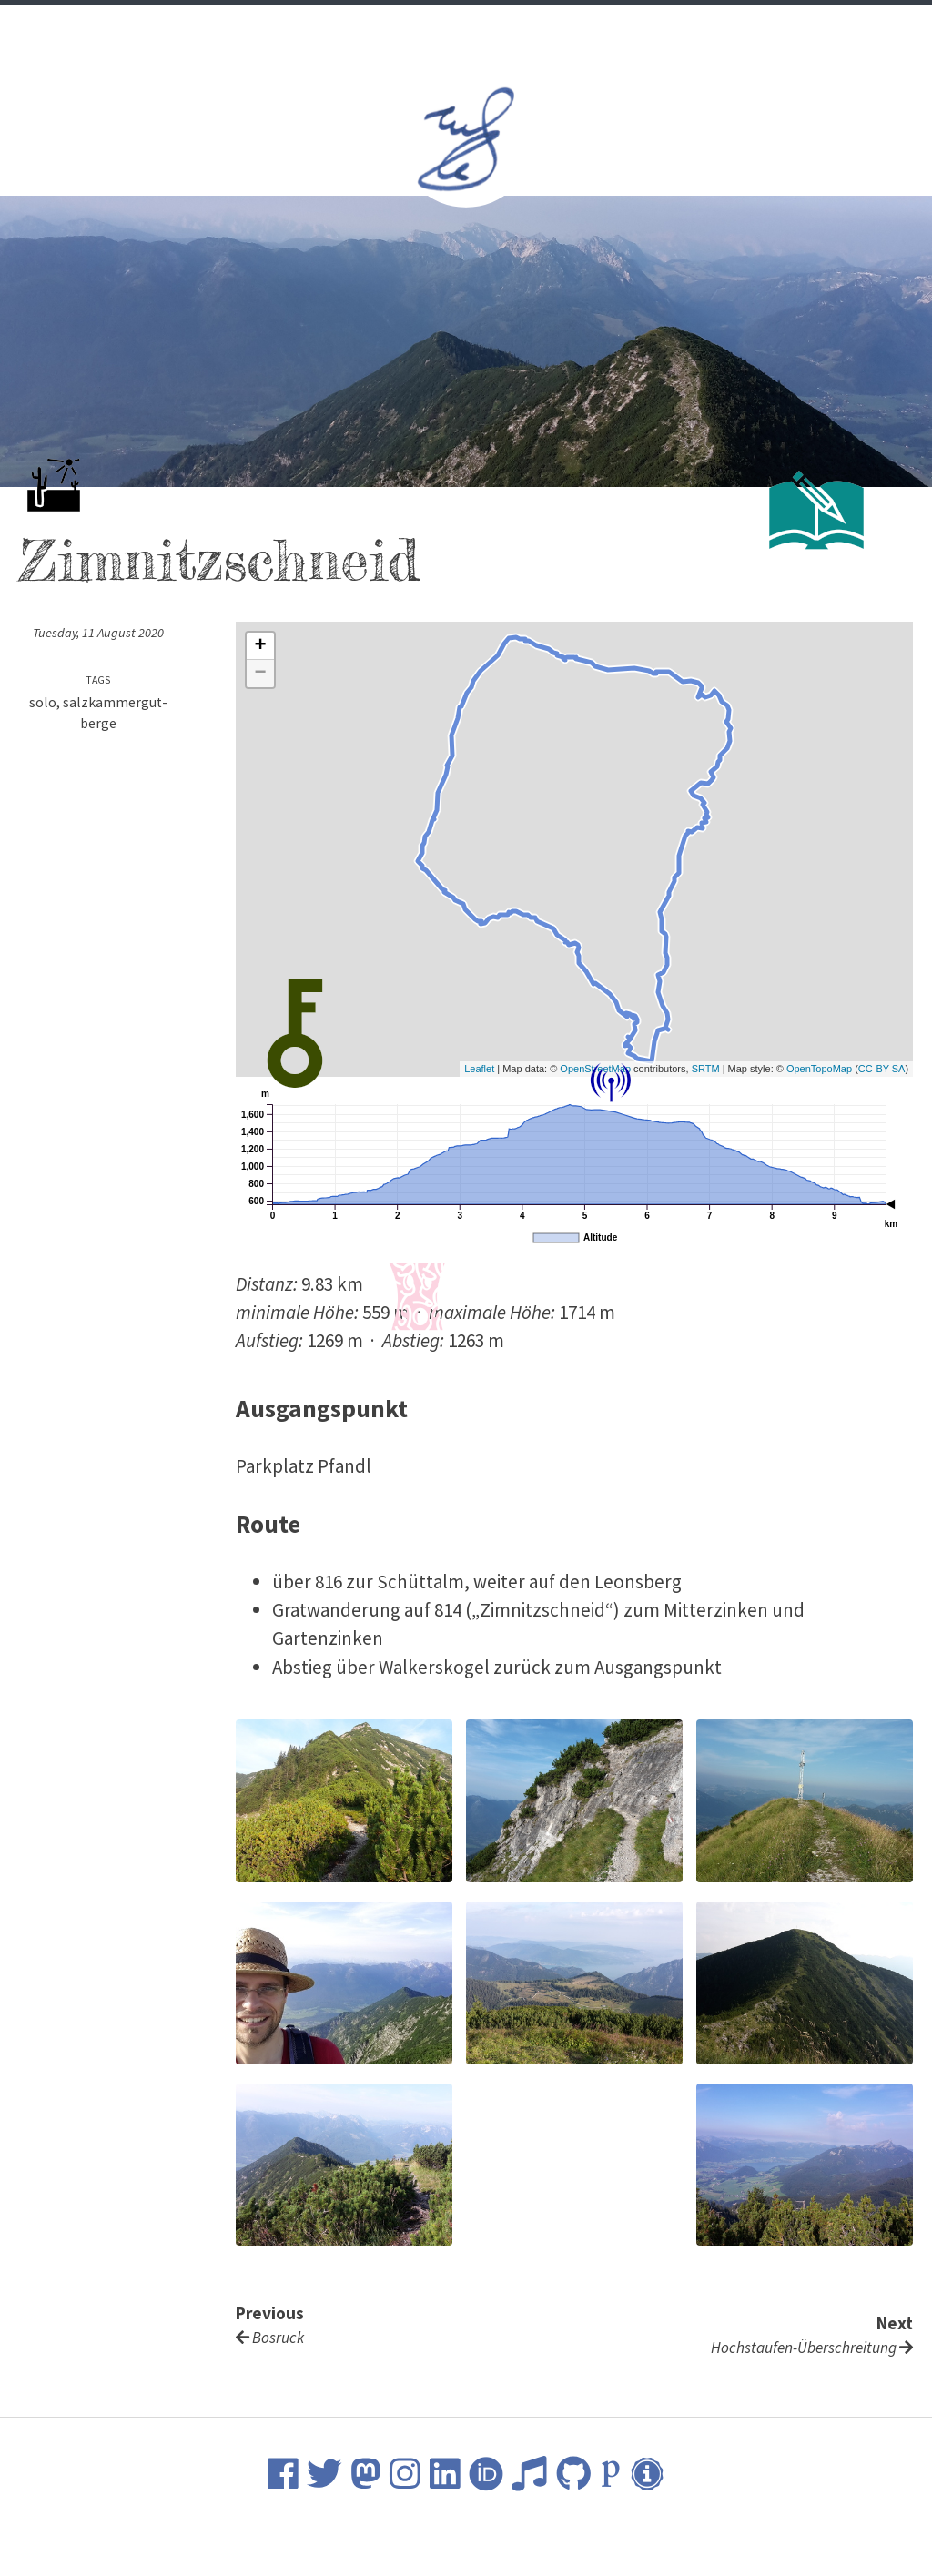 The width and height of the screenshot is (932, 2576). Describe the element at coordinates (417, 1296) in the screenshot. I see `represents a forest spirit or nature character in a game` at that location.